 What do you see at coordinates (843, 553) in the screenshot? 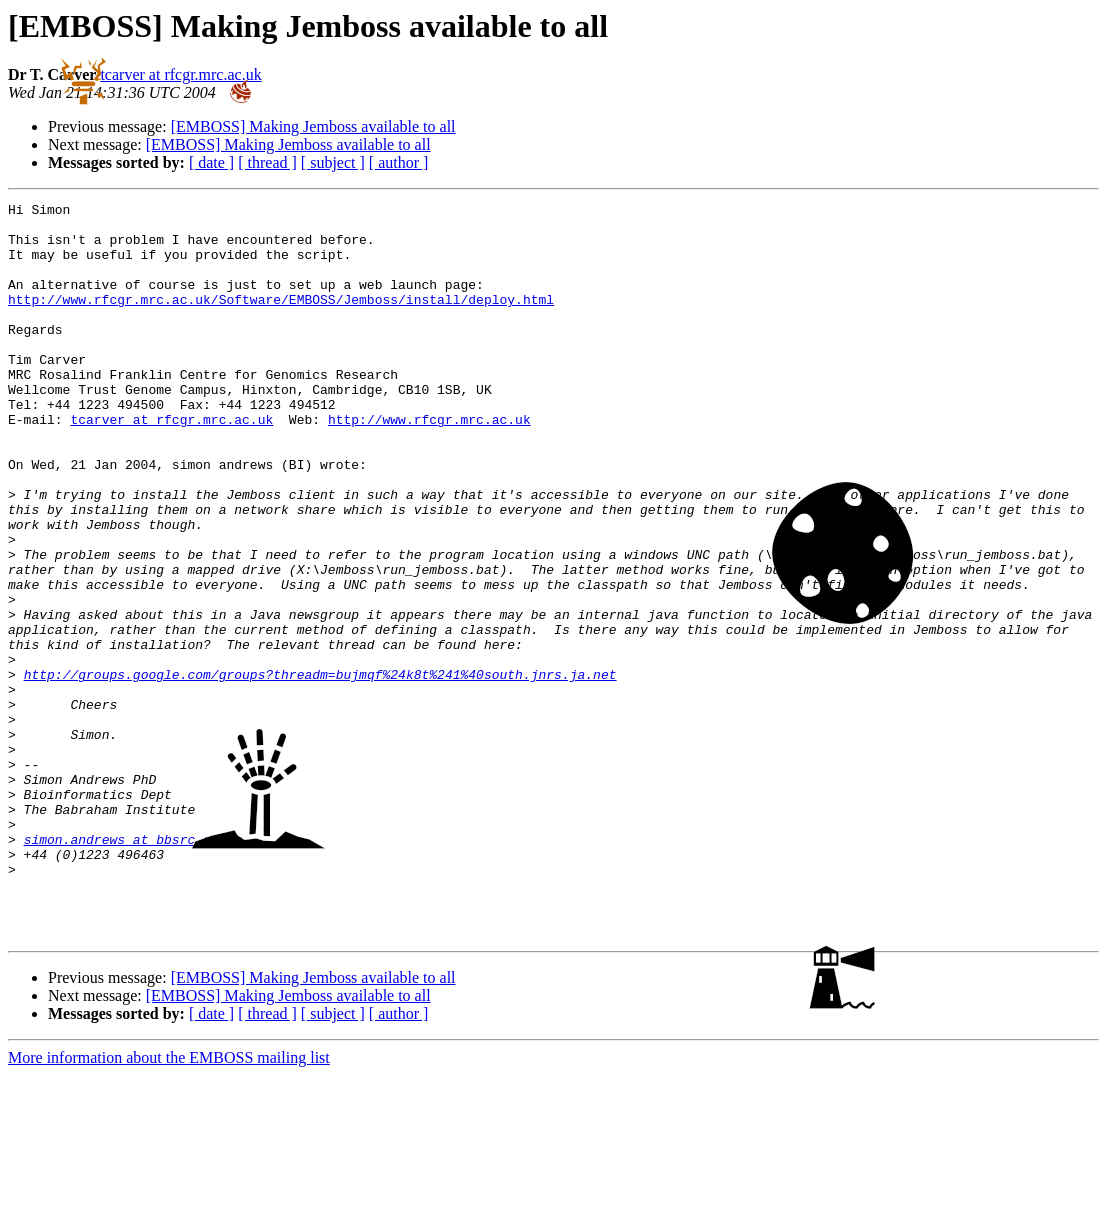
I see `accept or manage cookie preferences` at bounding box center [843, 553].